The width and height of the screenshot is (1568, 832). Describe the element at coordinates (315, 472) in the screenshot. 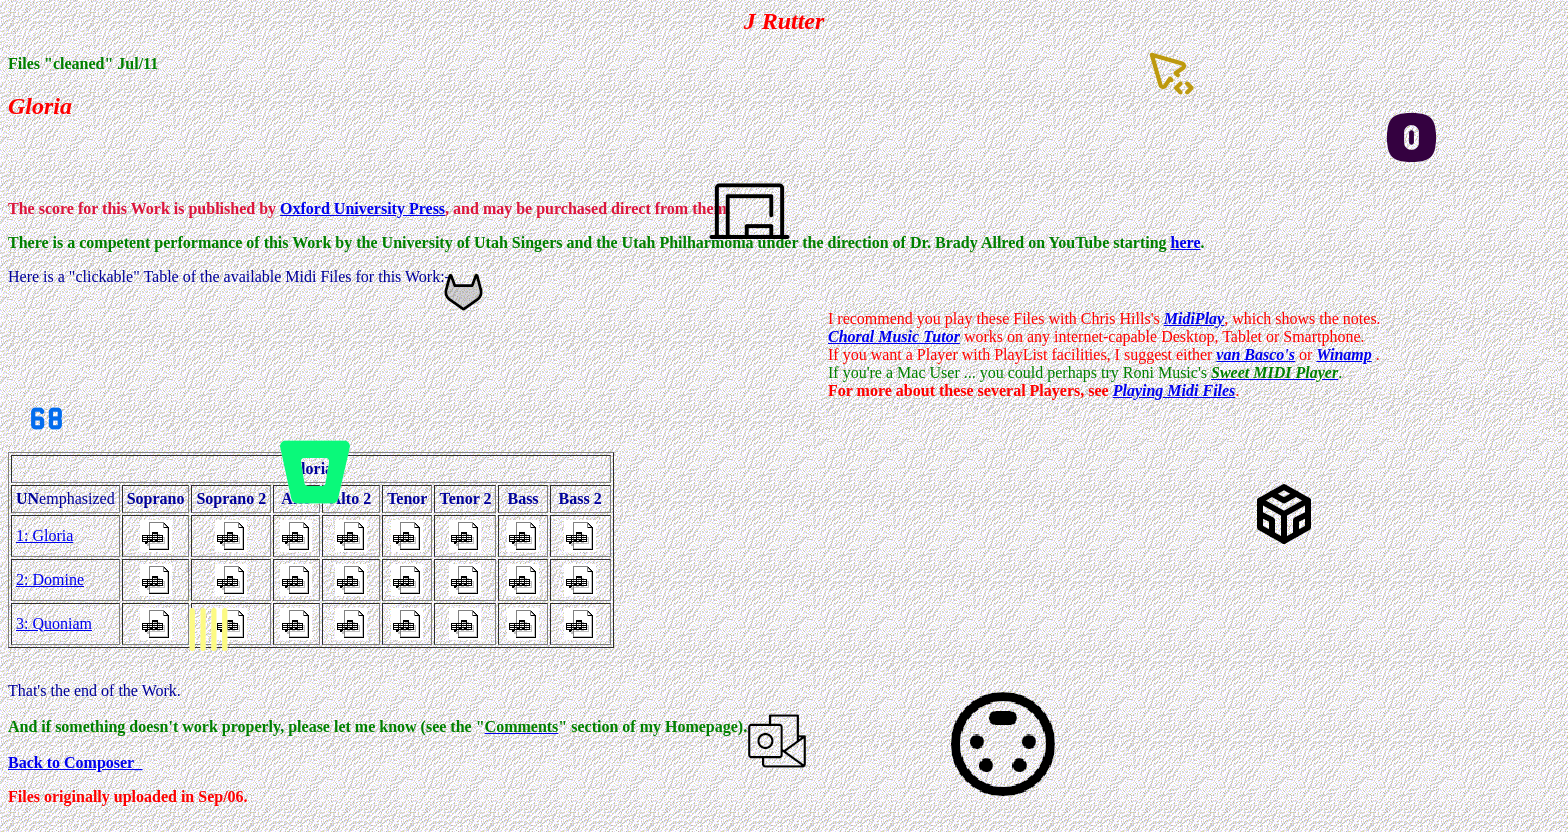

I see `open Bitbucket repository` at that location.